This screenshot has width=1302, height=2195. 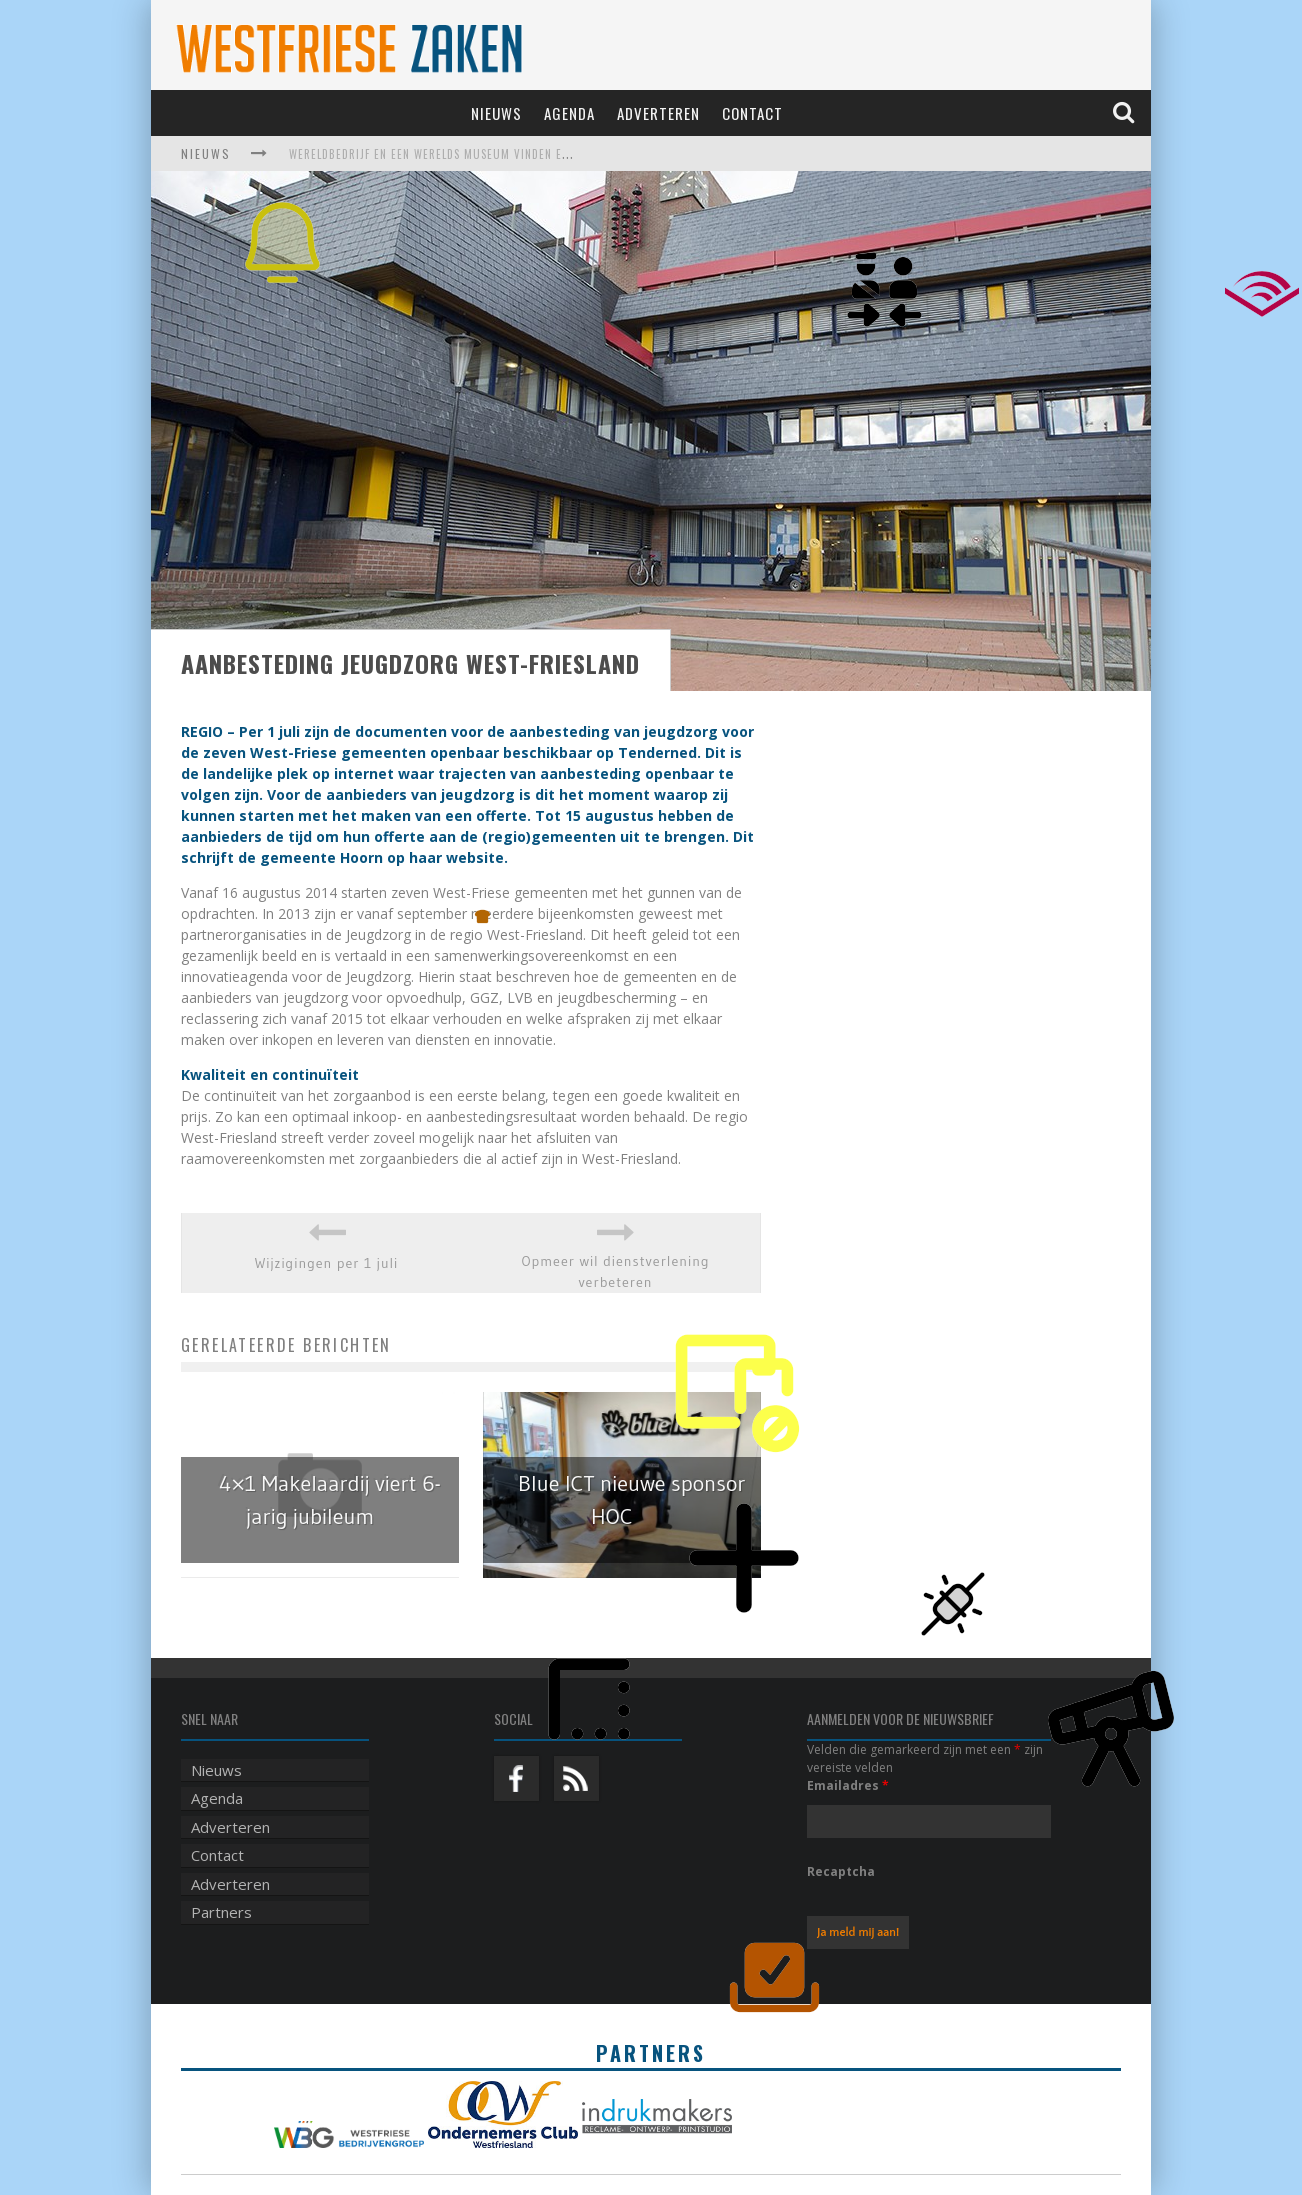 I want to click on open the Audible app, so click(x=1262, y=294).